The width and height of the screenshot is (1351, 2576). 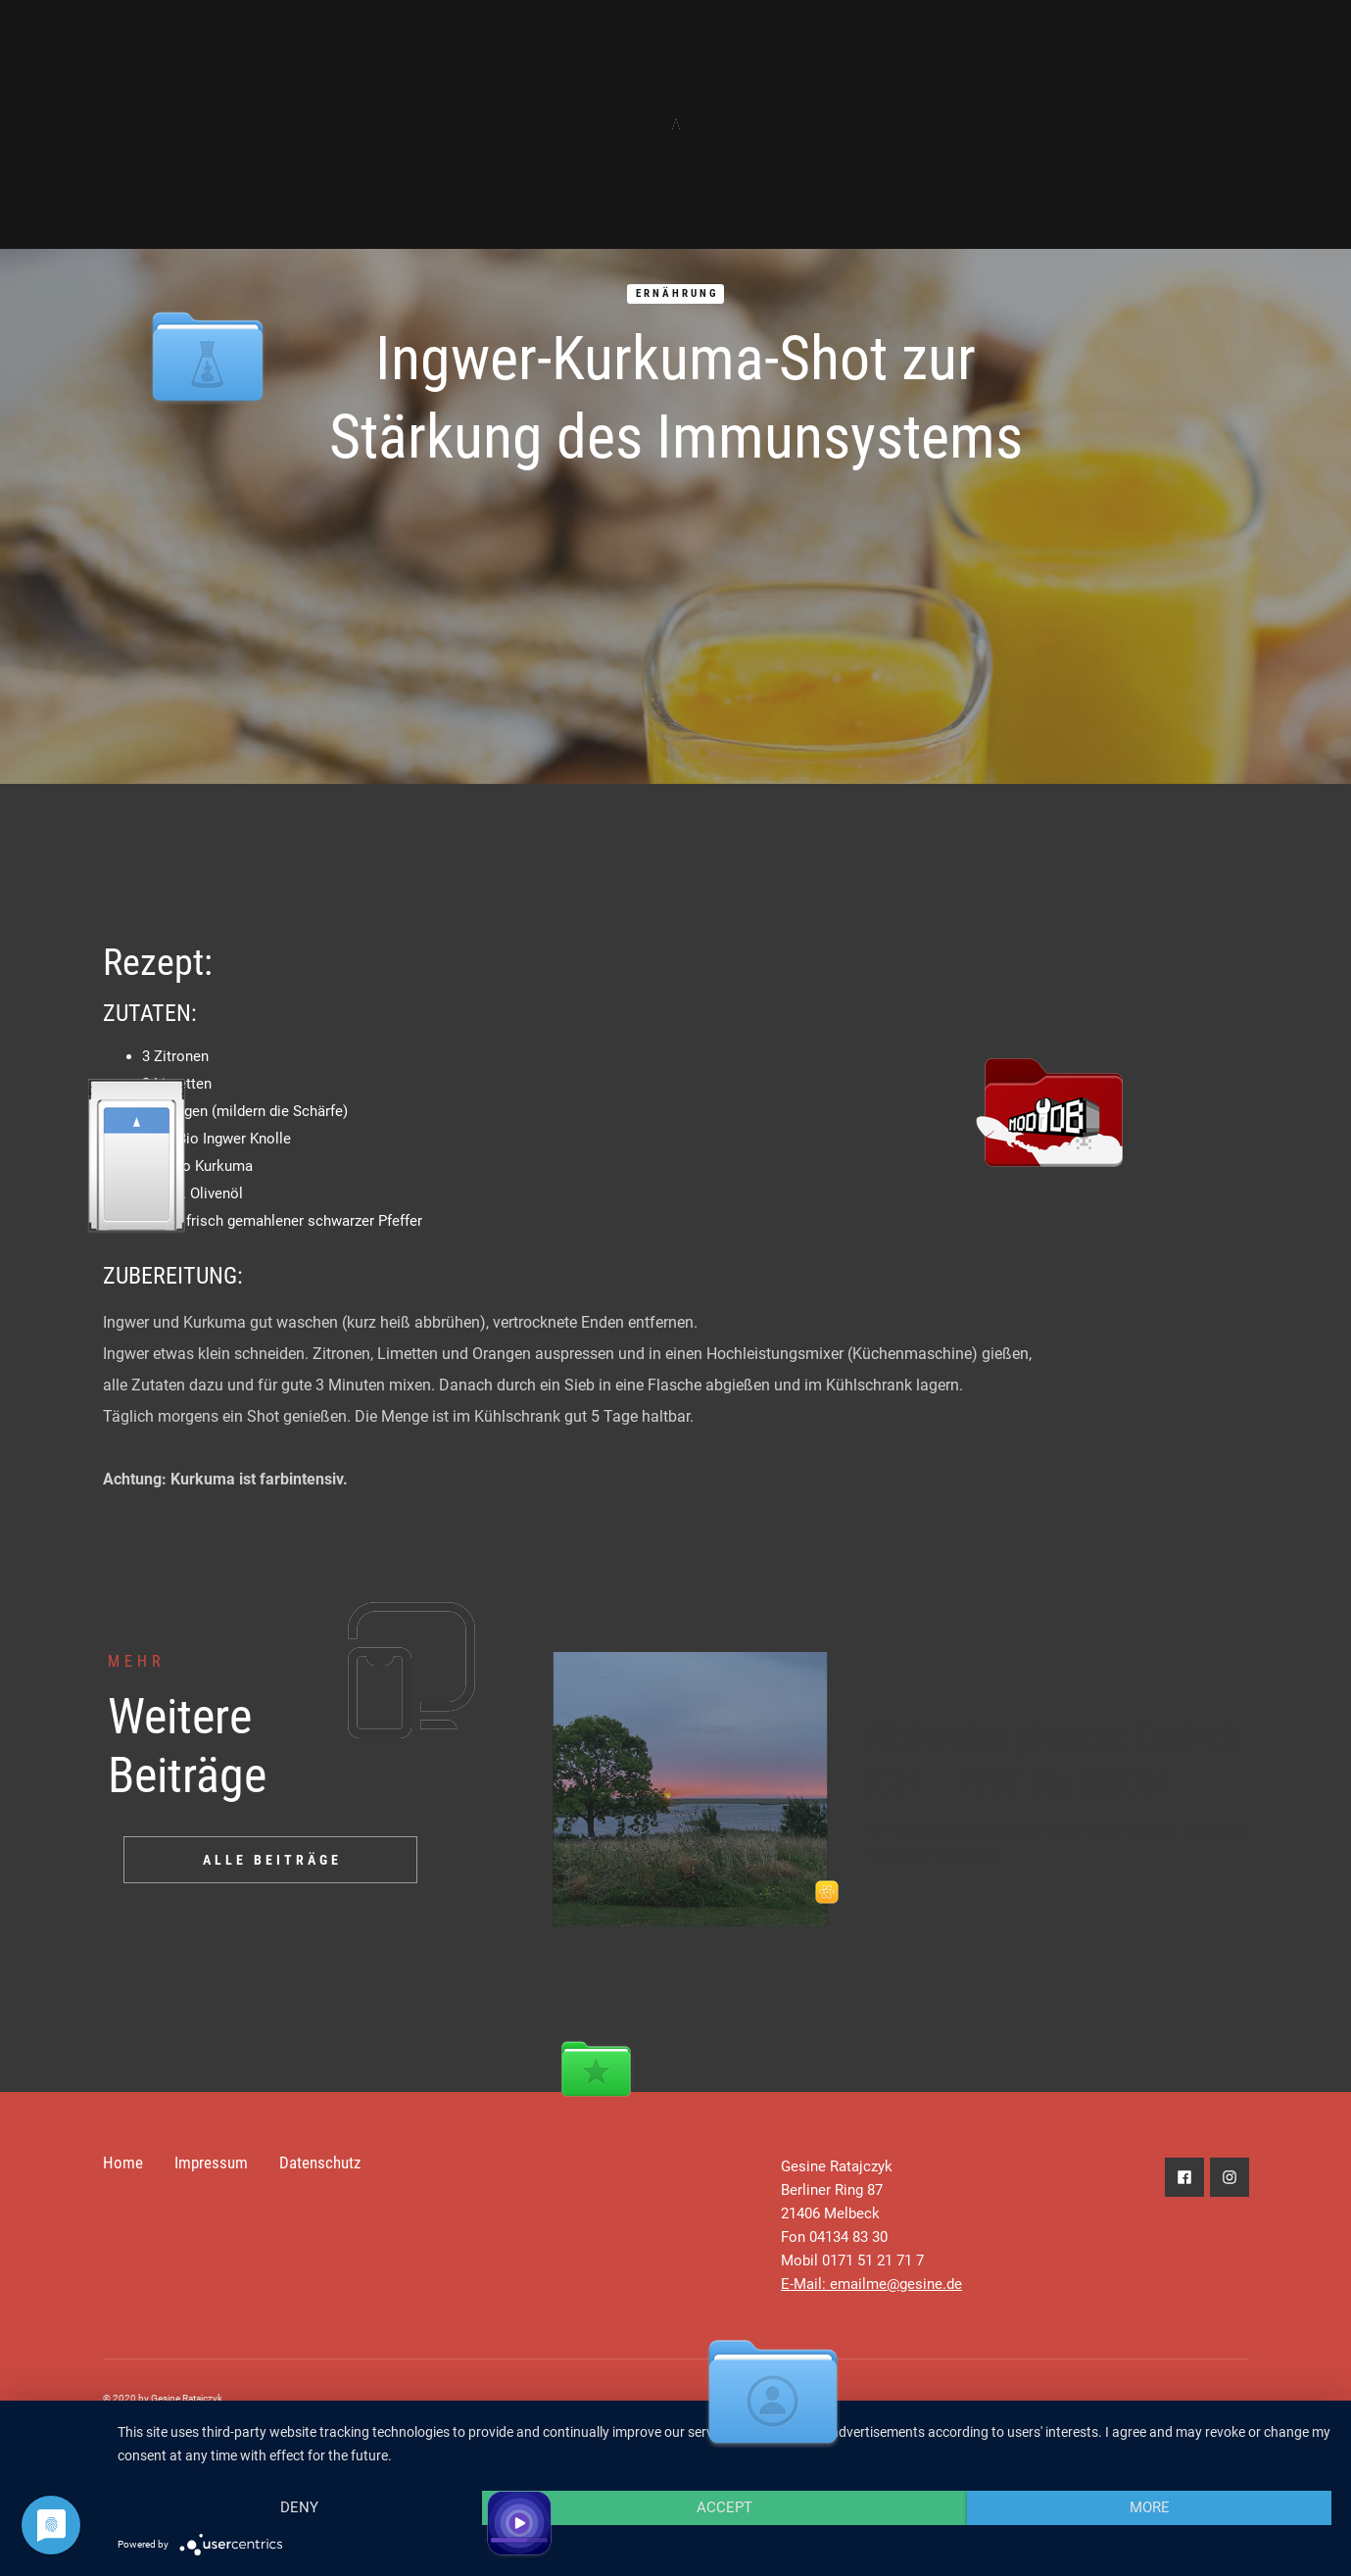 I want to click on open the clip video editing app, so click(x=519, y=2523).